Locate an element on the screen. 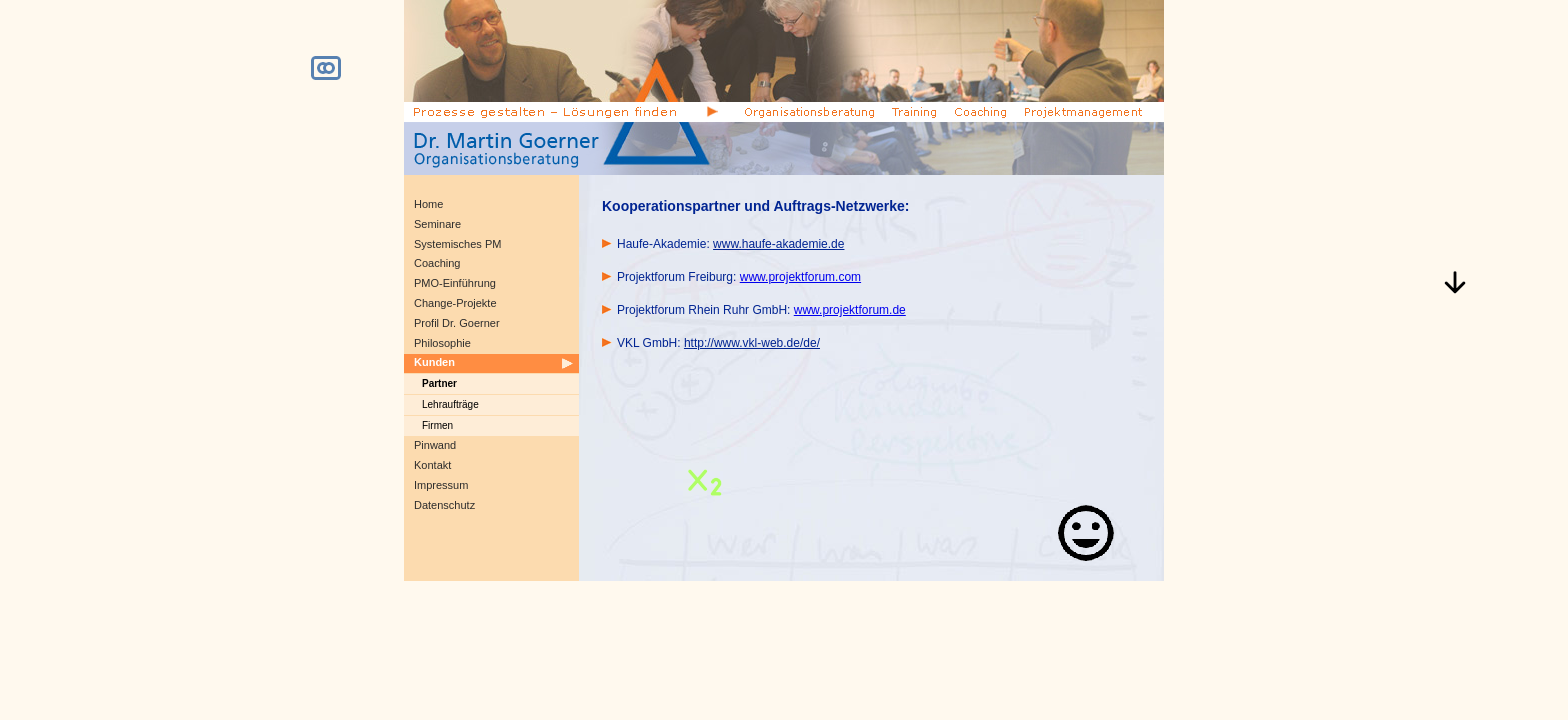 This screenshot has height=720, width=1568. set your mood or status is located at coordinates (1086, 533).